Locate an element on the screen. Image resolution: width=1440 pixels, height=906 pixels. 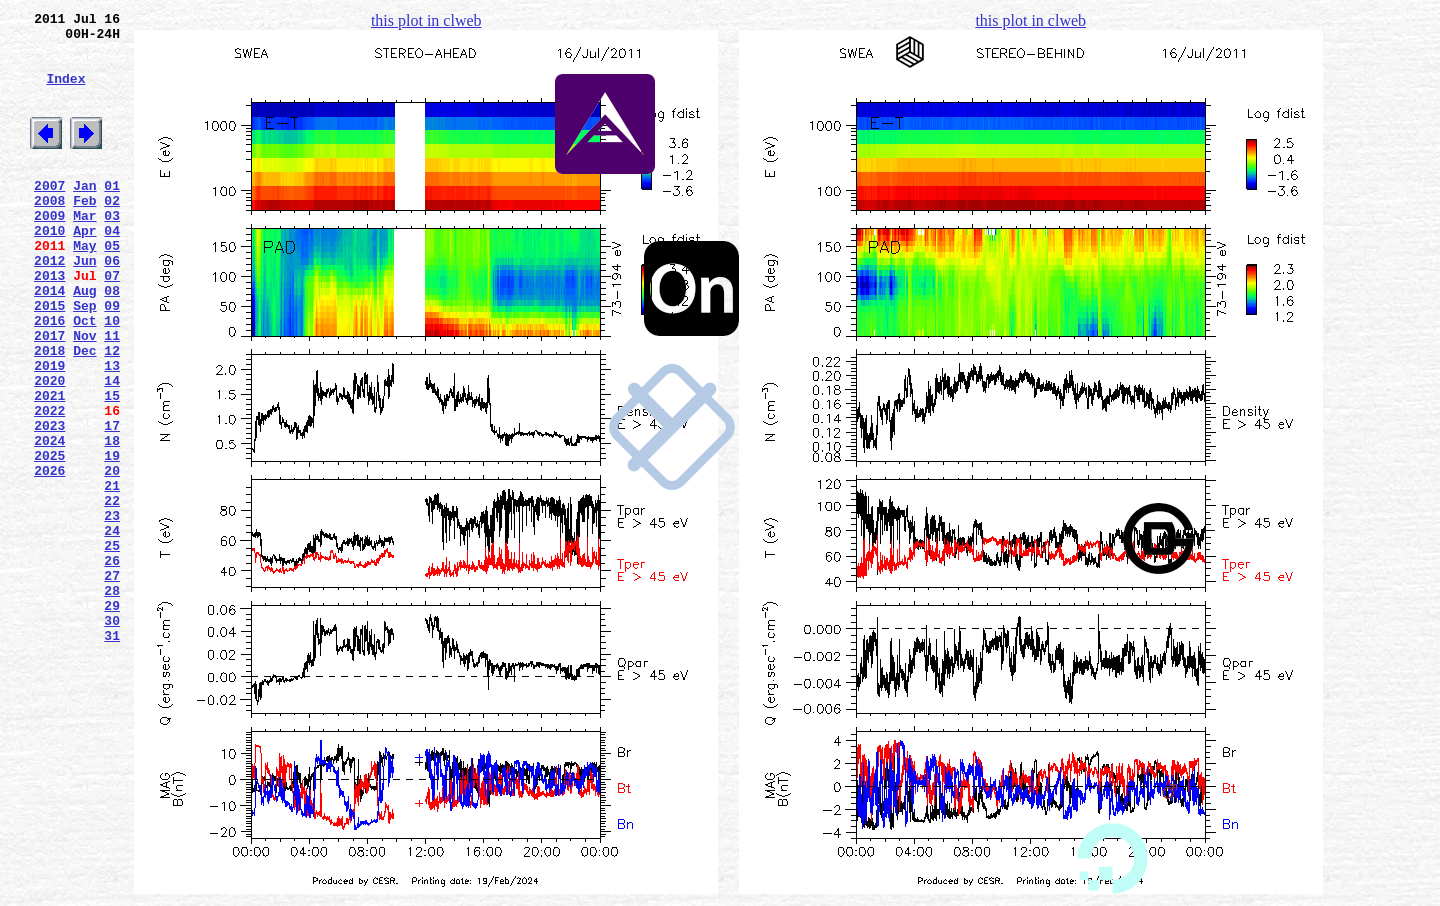
open ProcessOn app is located at coordinates (691, 288).